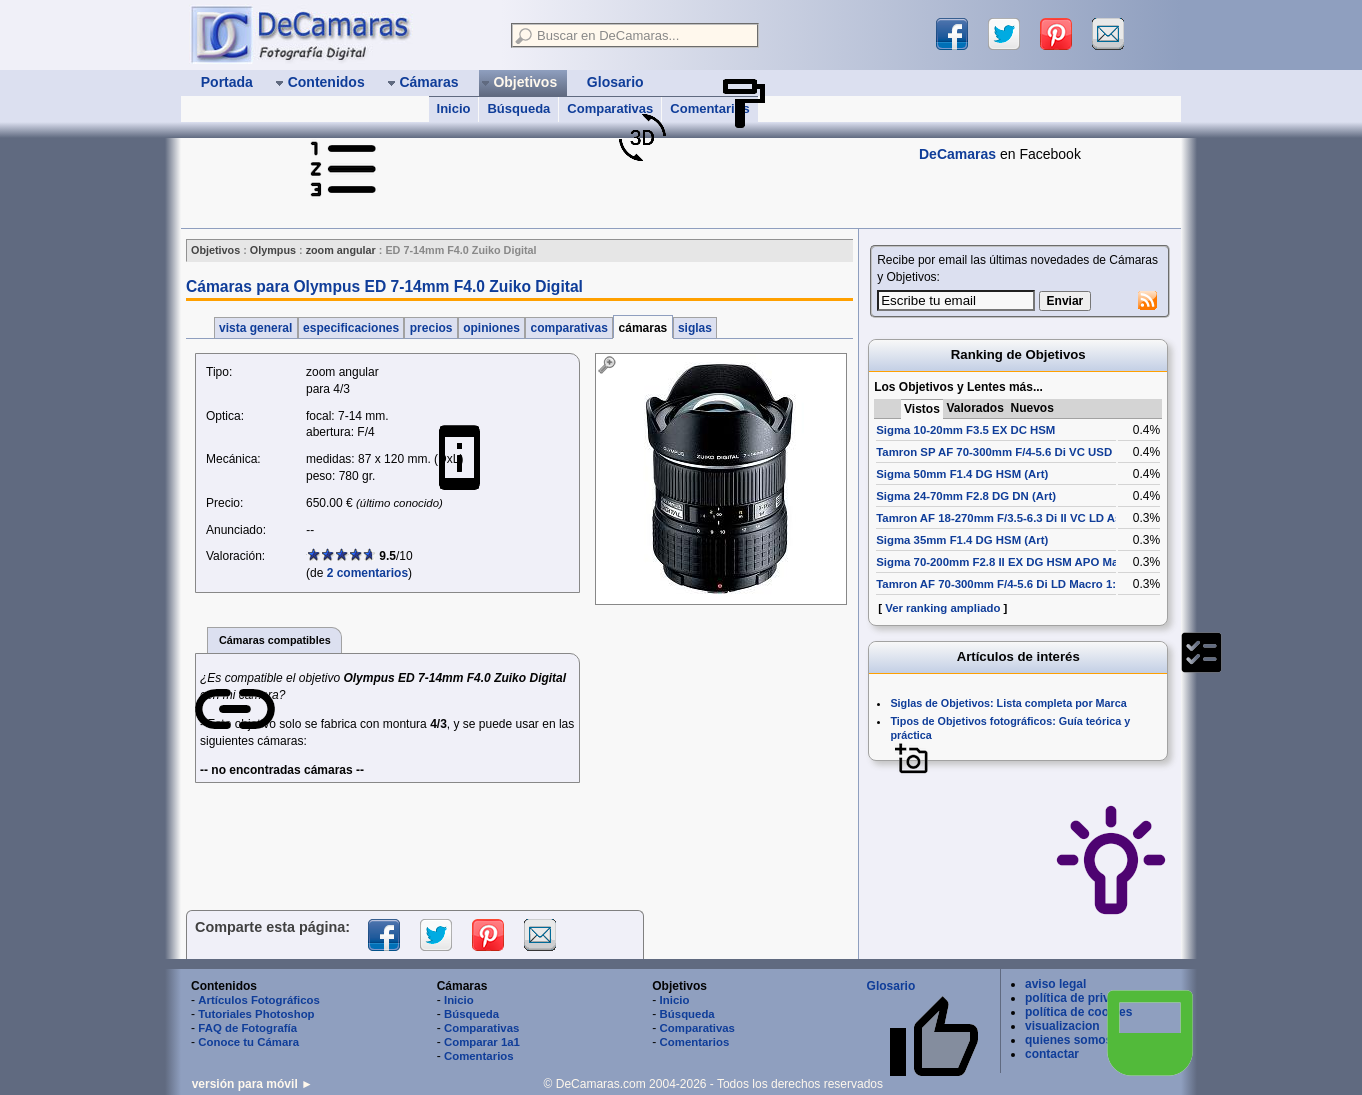 The width and height of the screenshot is (1362, 1095). I want to click on apply formatting style to selected content, so click(742, 103).